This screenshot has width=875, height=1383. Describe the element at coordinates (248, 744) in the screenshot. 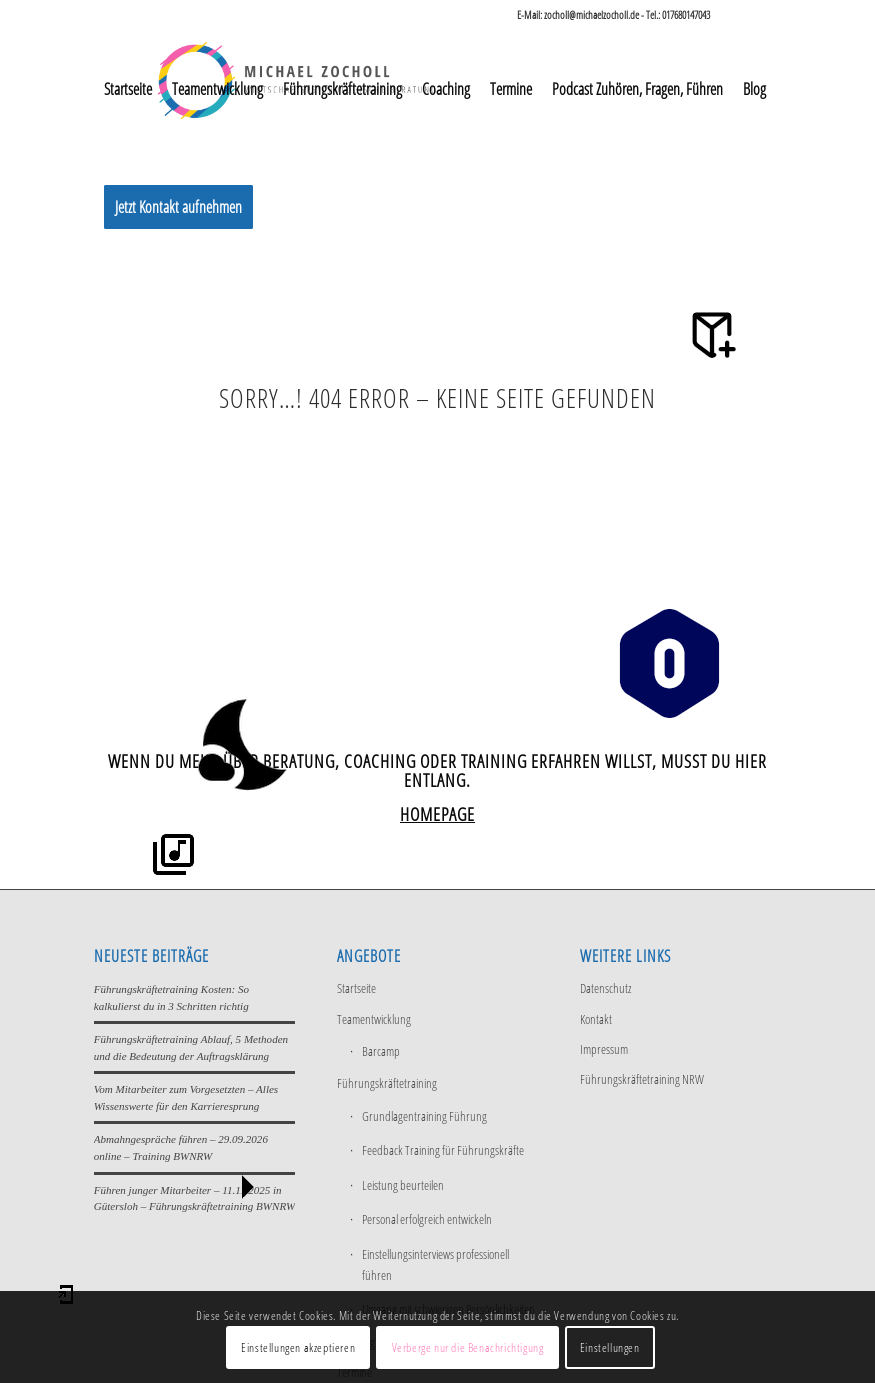

I see `toggle dark mode or night theme` at that location.